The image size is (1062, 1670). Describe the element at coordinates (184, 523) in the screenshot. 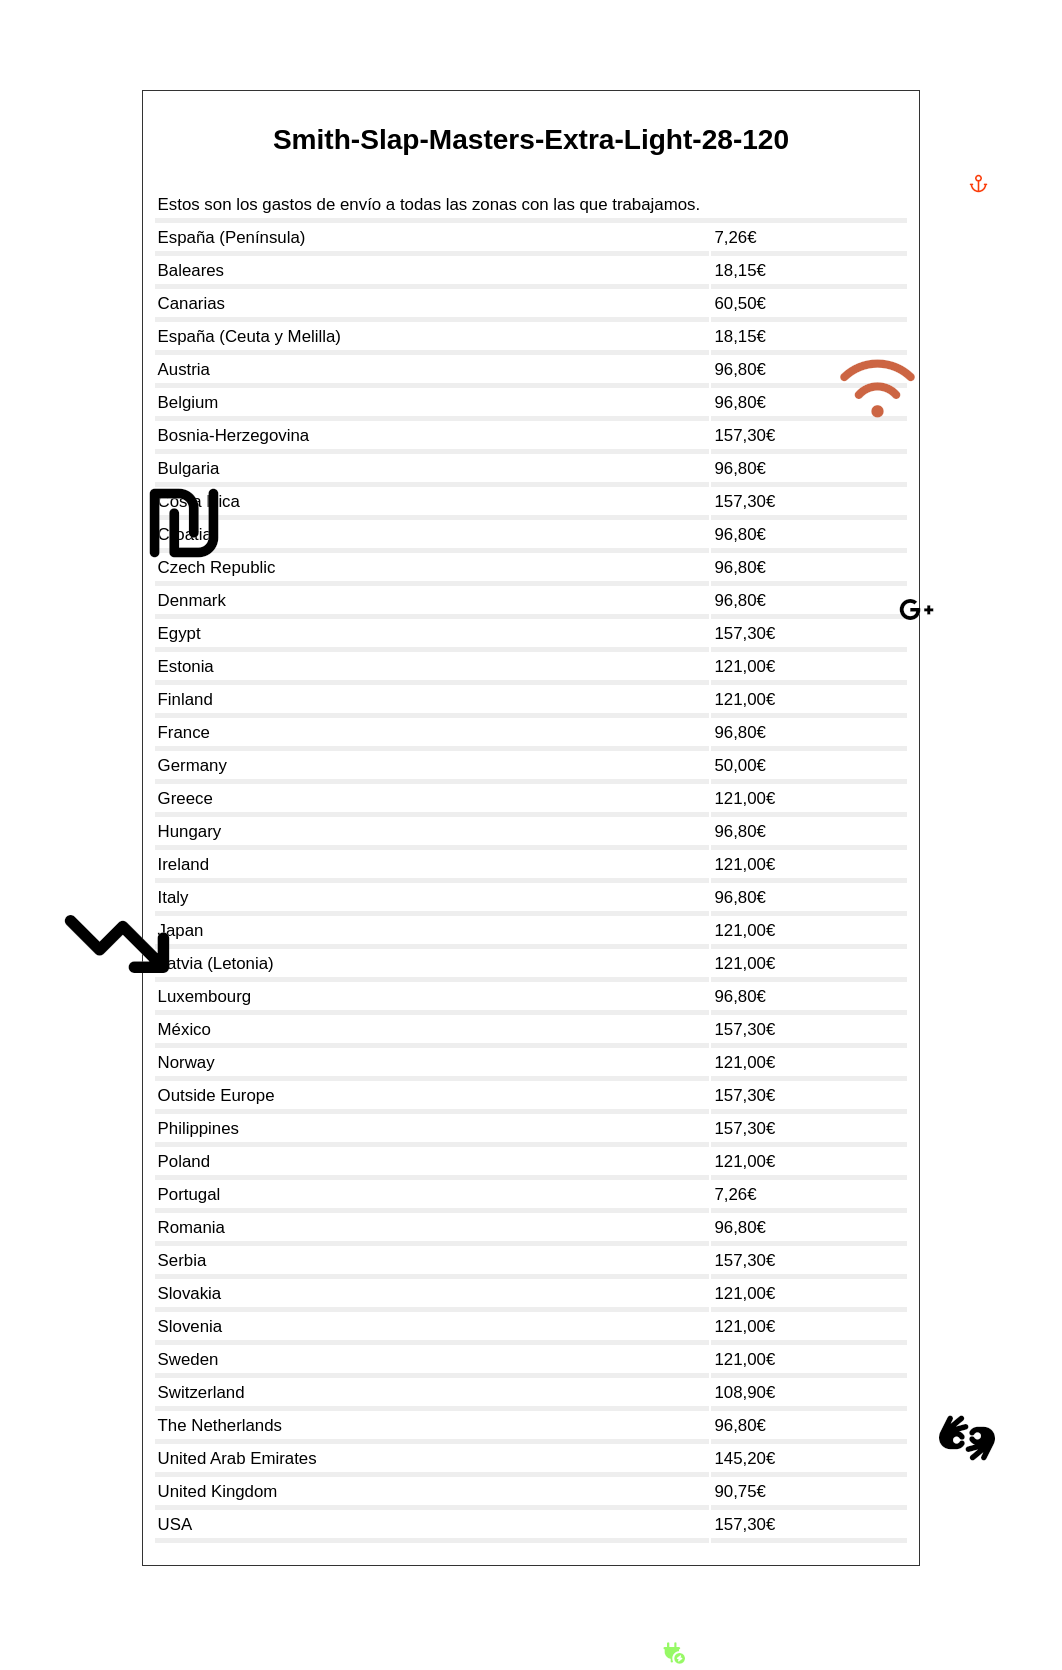

I see `indicates Israeli shekel currency` at that location.